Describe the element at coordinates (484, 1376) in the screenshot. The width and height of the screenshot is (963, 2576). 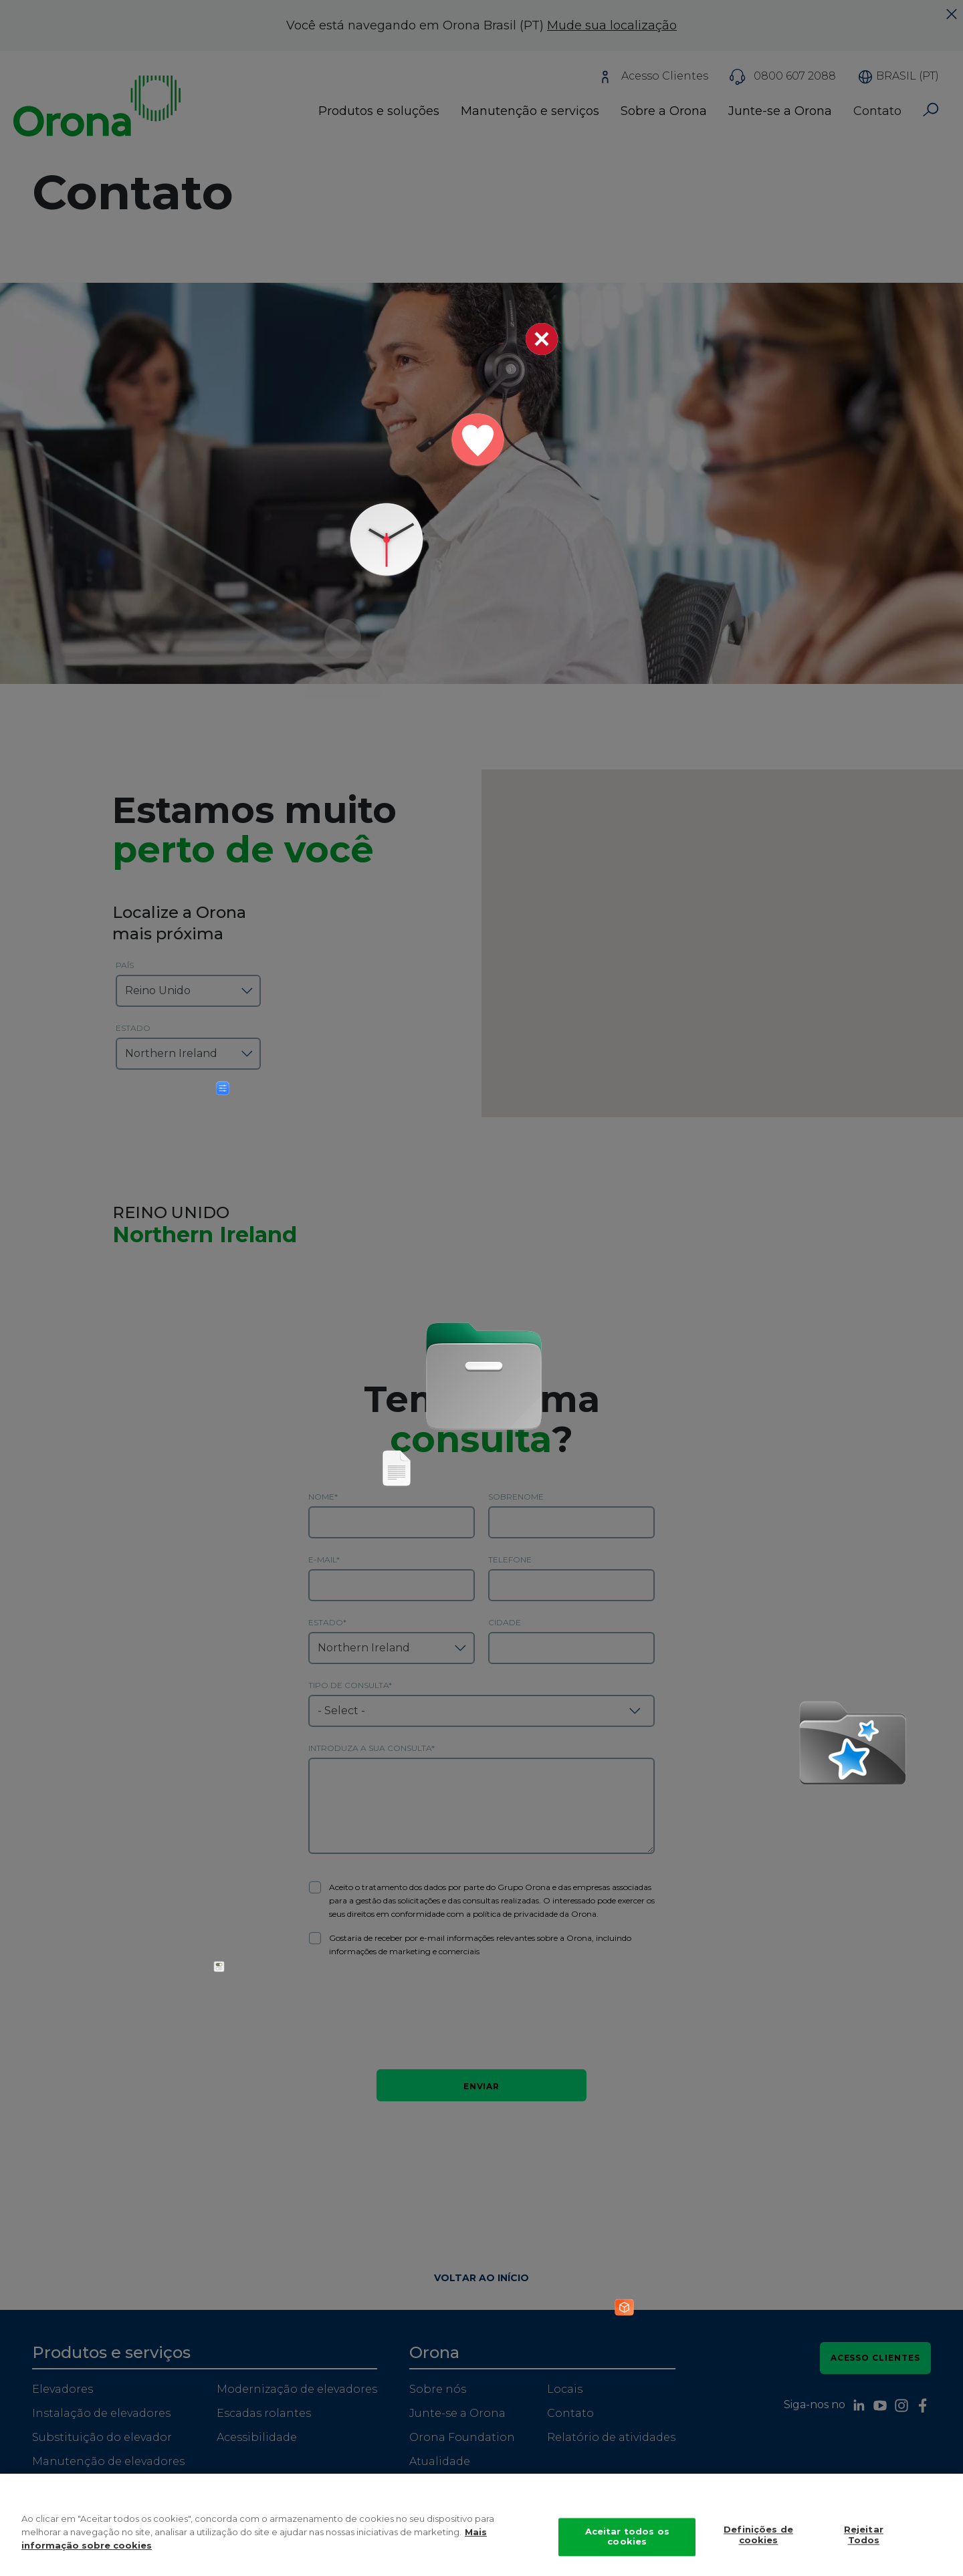
I see `open the file manager application` at that location.